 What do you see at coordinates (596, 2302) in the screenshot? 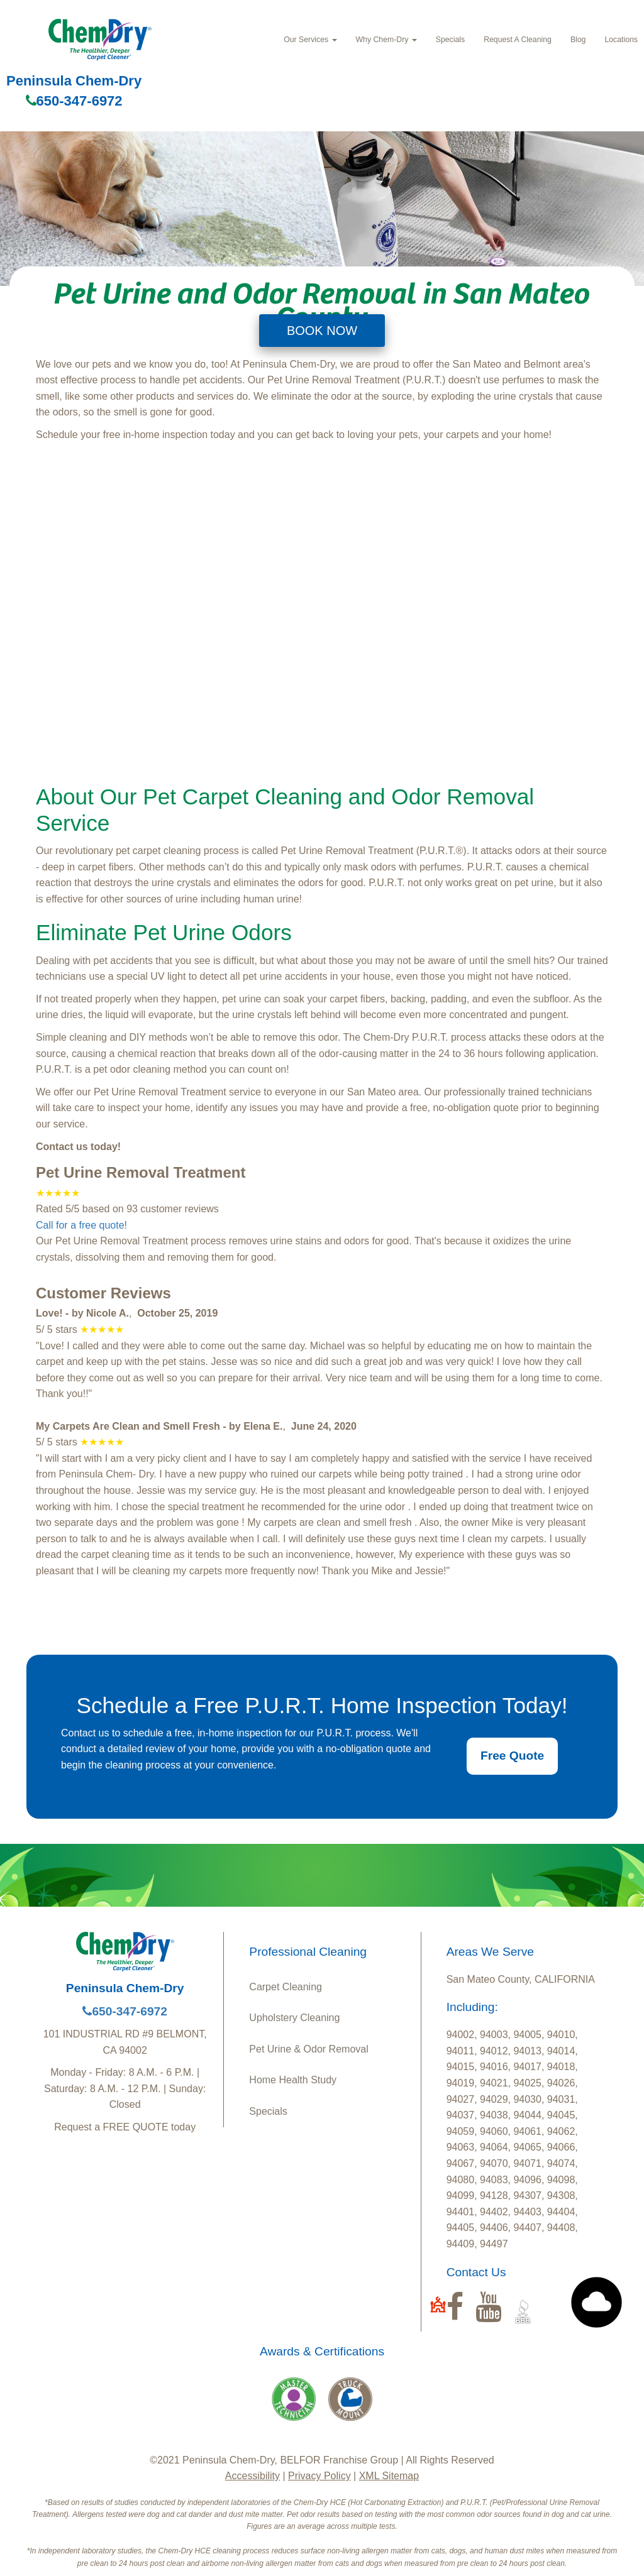
I see `access cloud storage` at bounding box center [596, 2302].